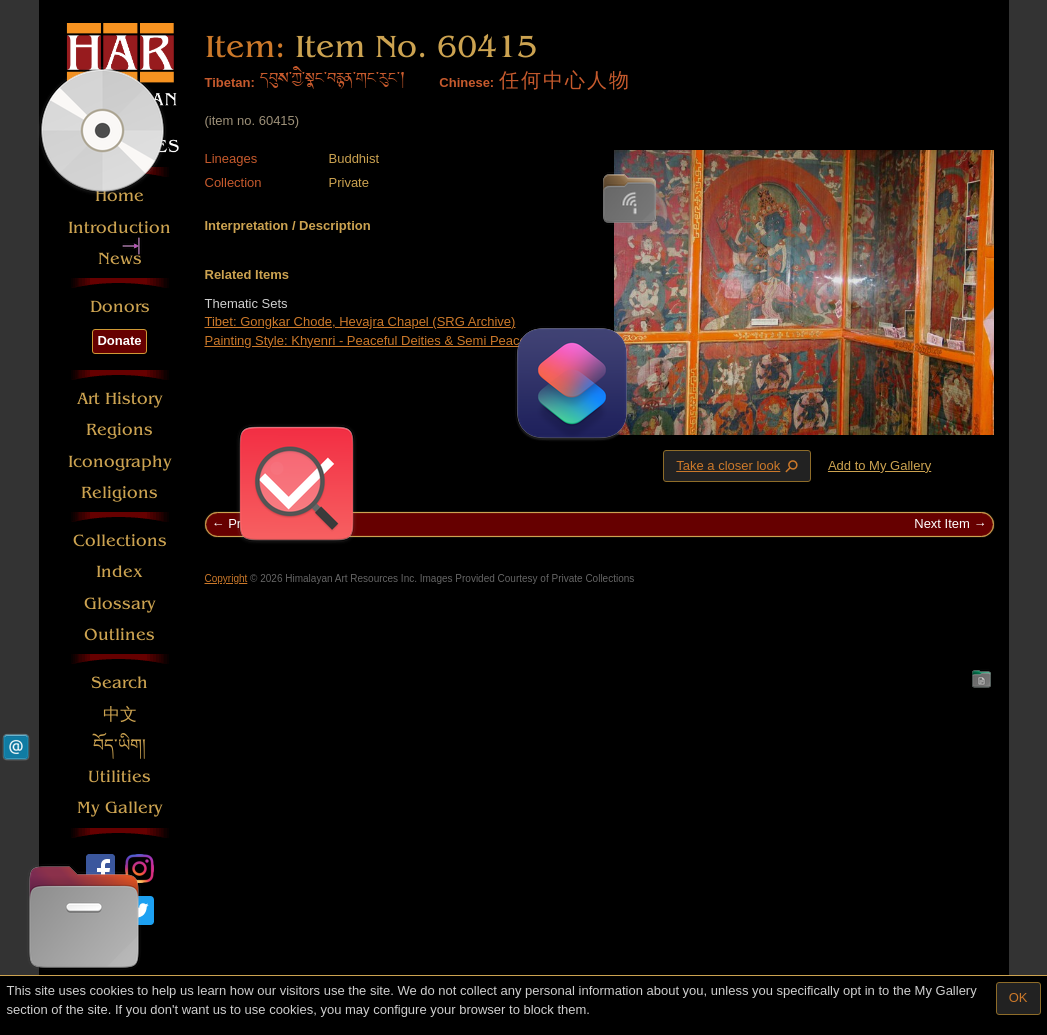  What do you see at coordinates (102, 130) in the screenshot?
I see `indicates a CD, DVD, or optical disc drive` at bounding box center [102, 130].